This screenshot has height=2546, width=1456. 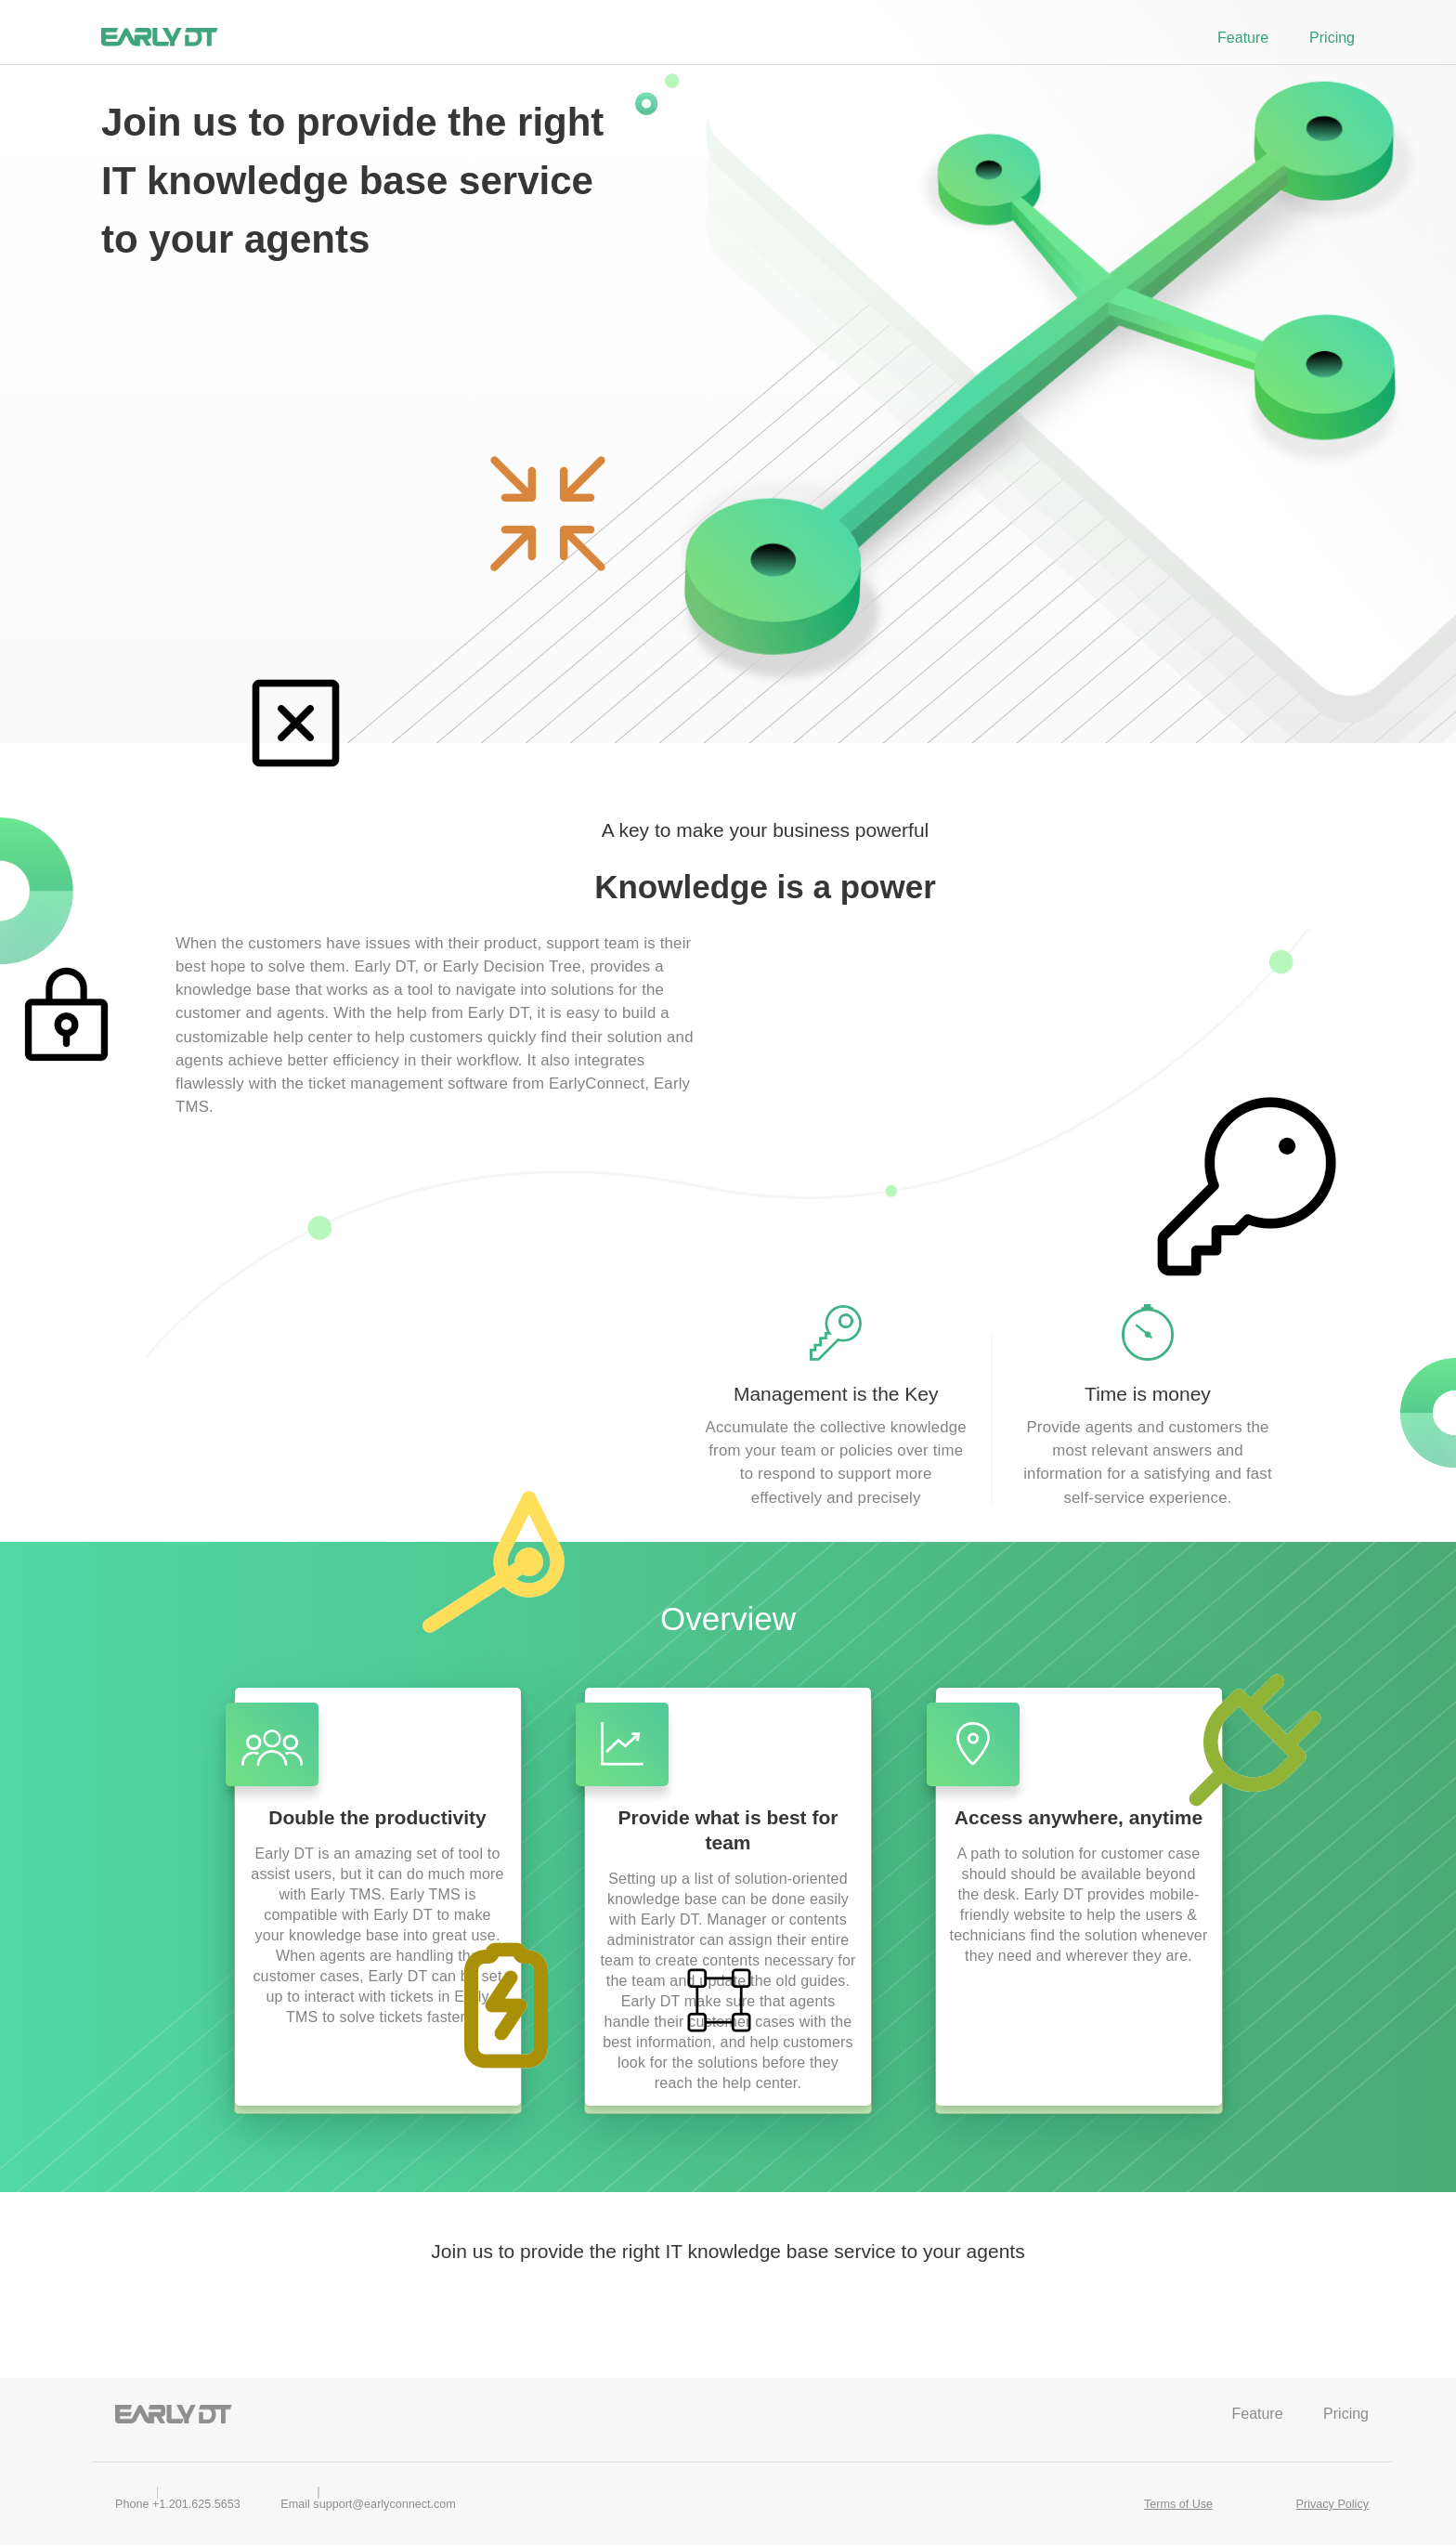 I want to click on access security or privacy settings, so click(x=66, y=1019).